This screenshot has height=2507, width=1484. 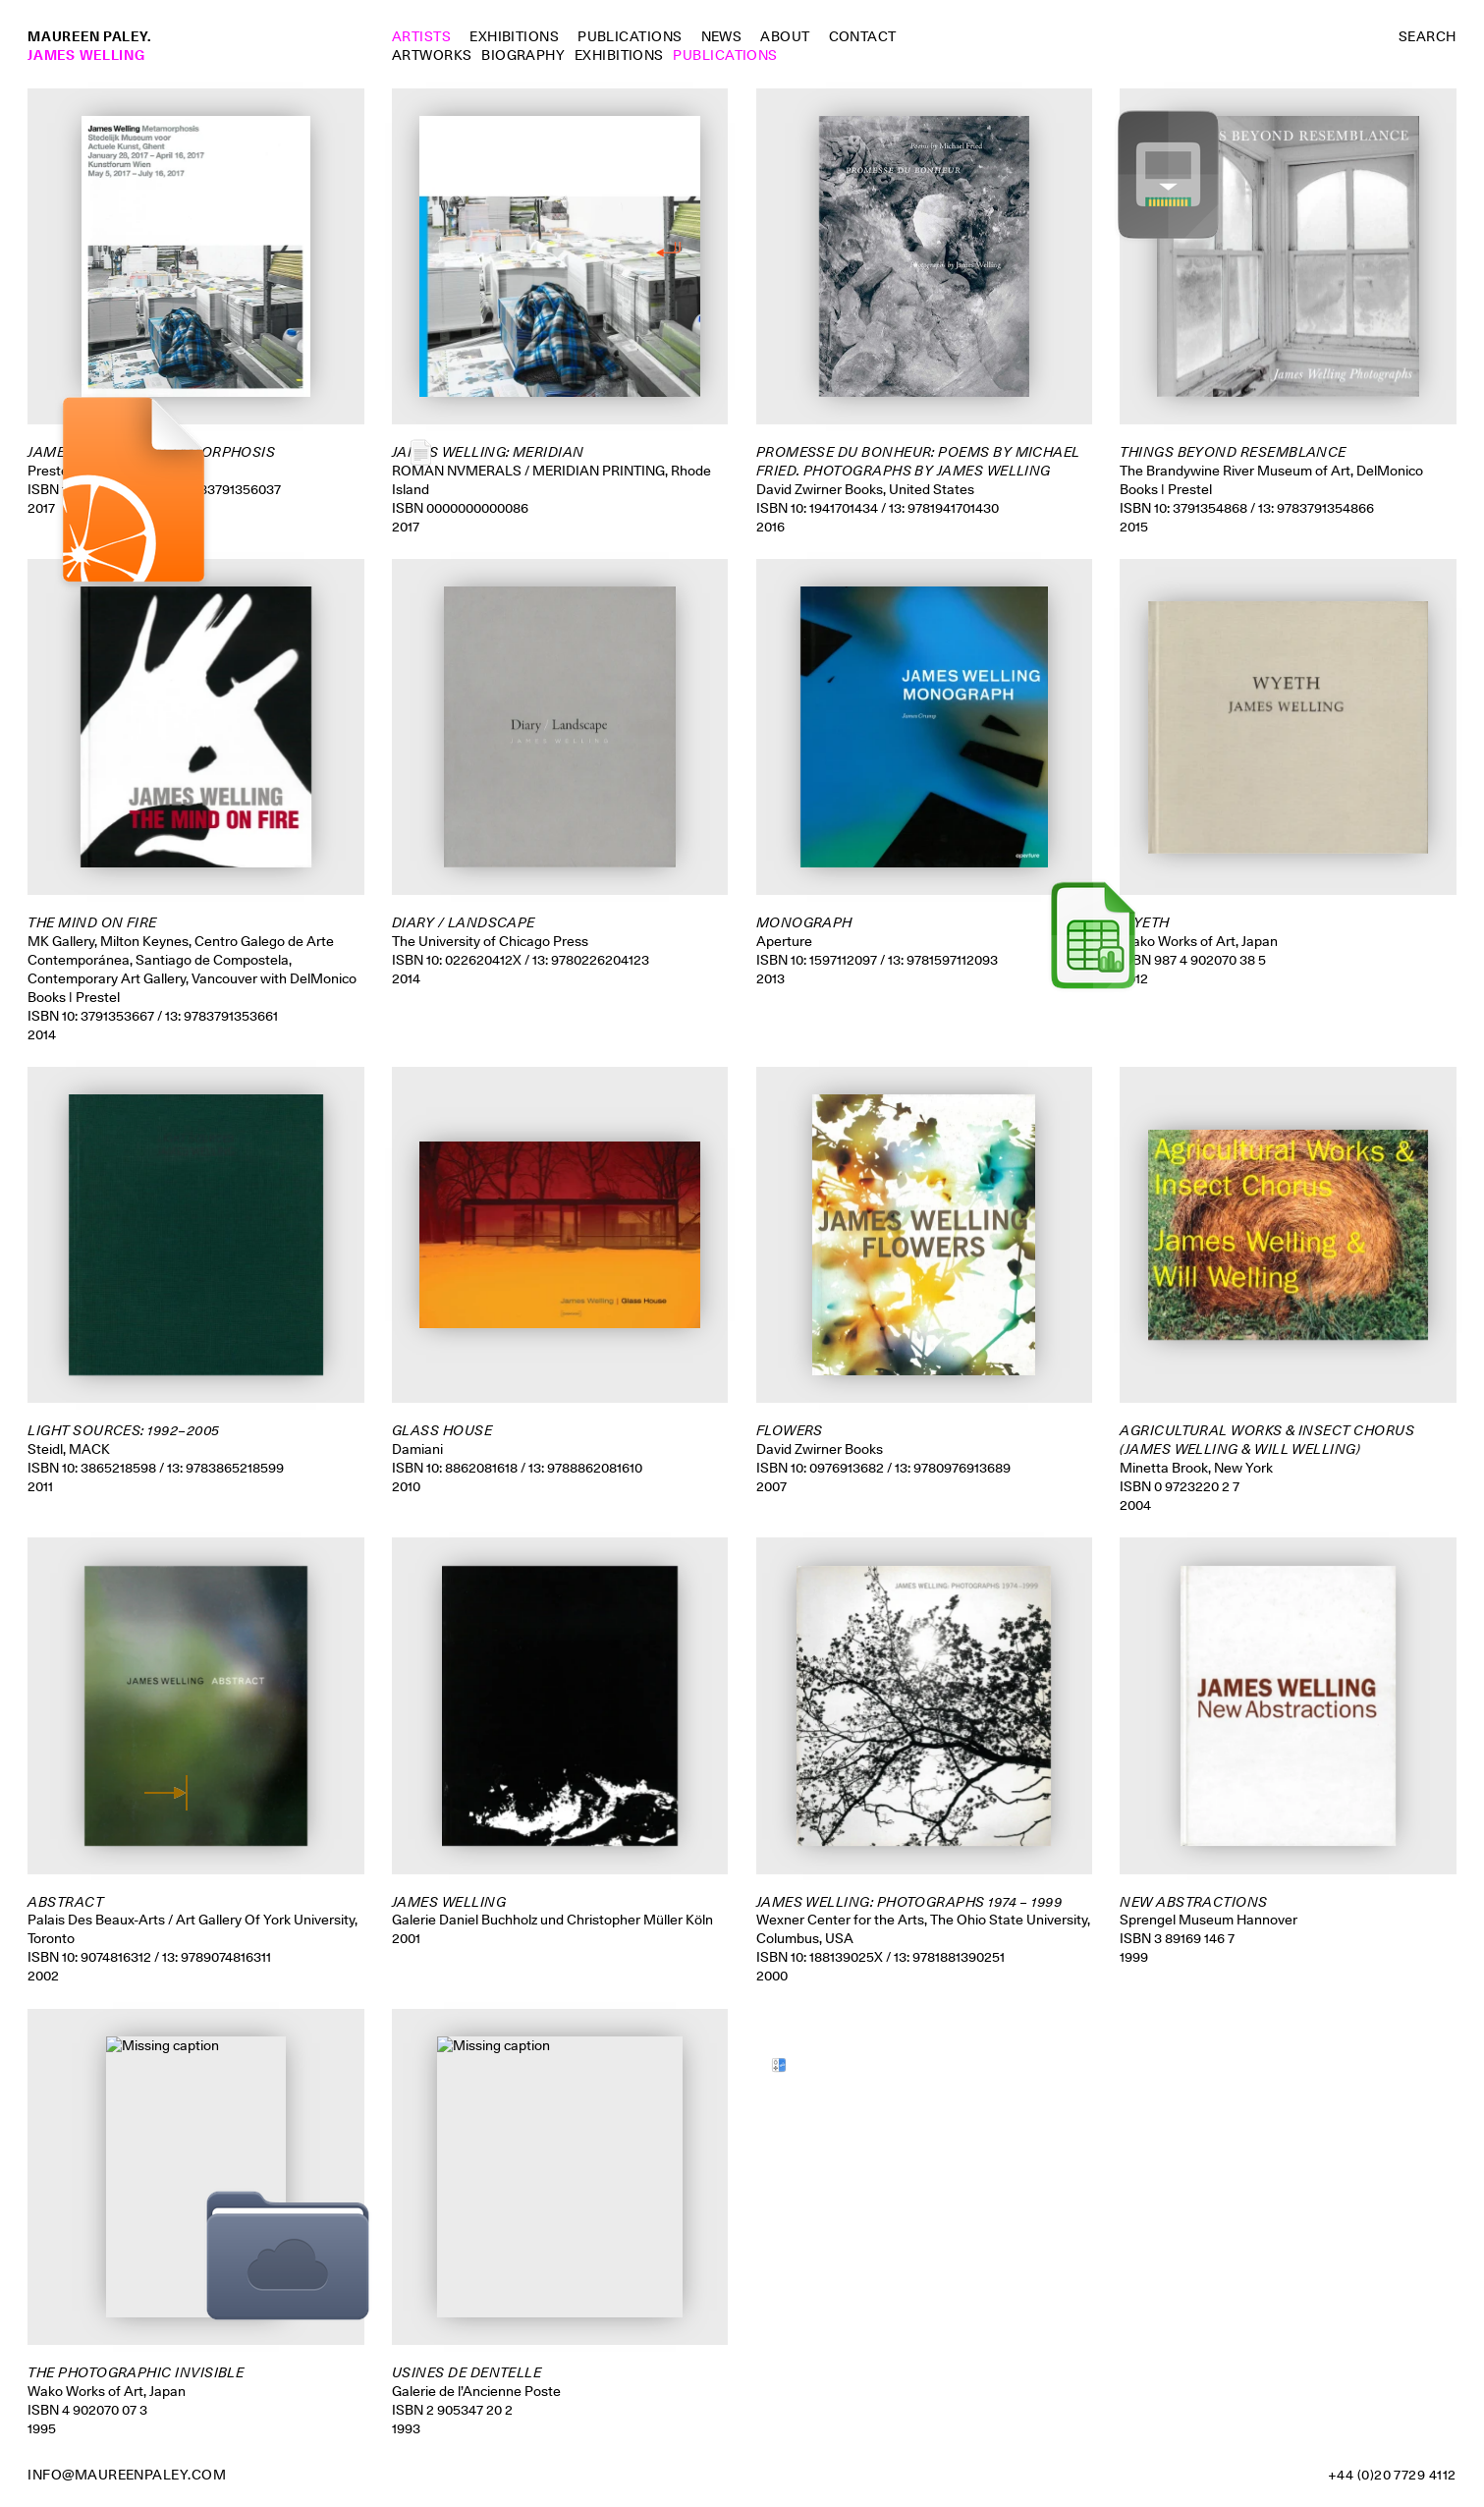 I want to click on n64 game rom file, so click(x=1168, y=174).